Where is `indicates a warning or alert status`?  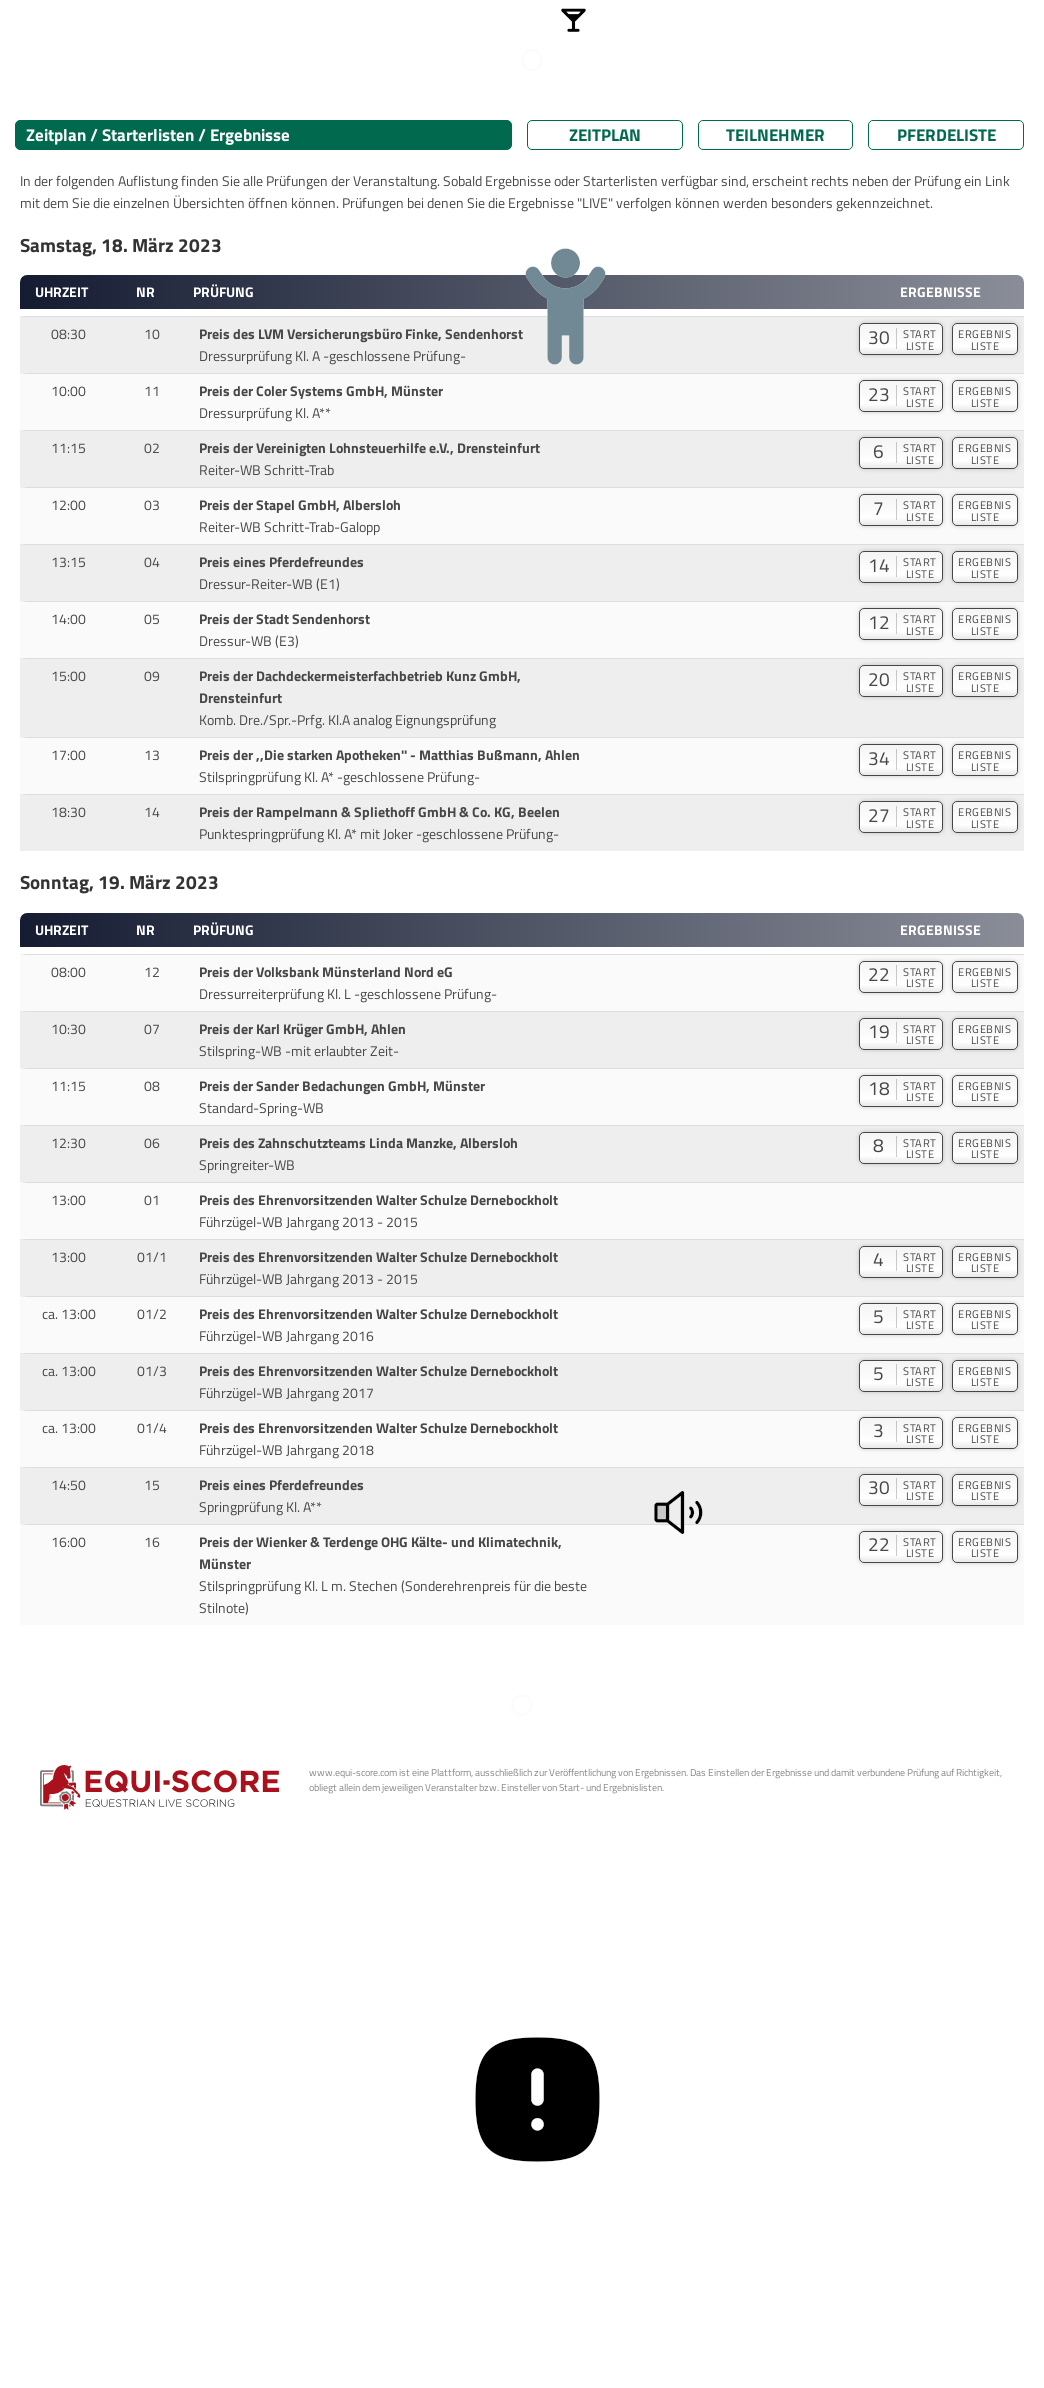
indicates a warning or alert status is located at coordinates (537, 2099).